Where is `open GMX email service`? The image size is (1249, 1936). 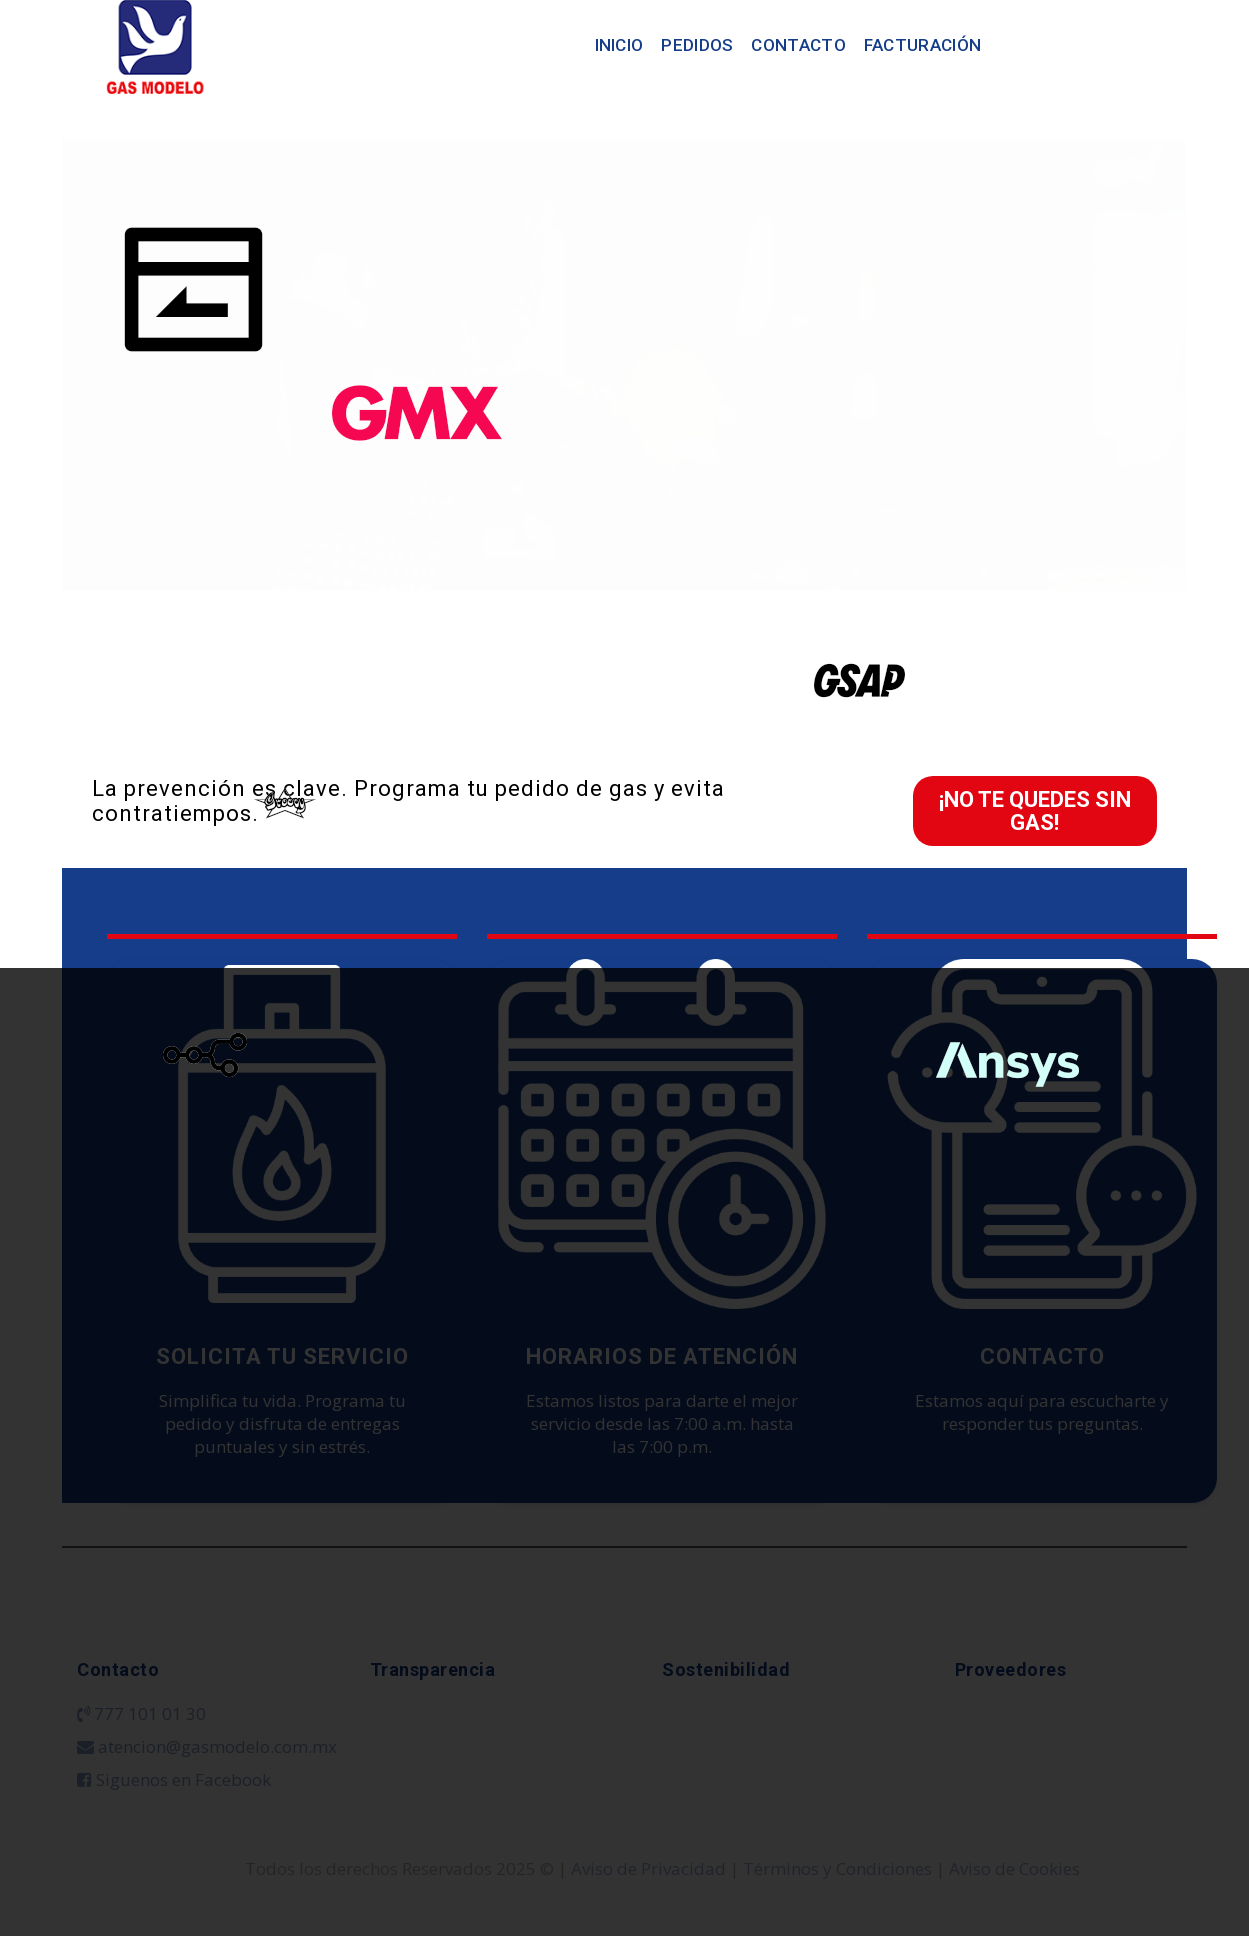
open GMX email service is located at coordinates (417, 413).